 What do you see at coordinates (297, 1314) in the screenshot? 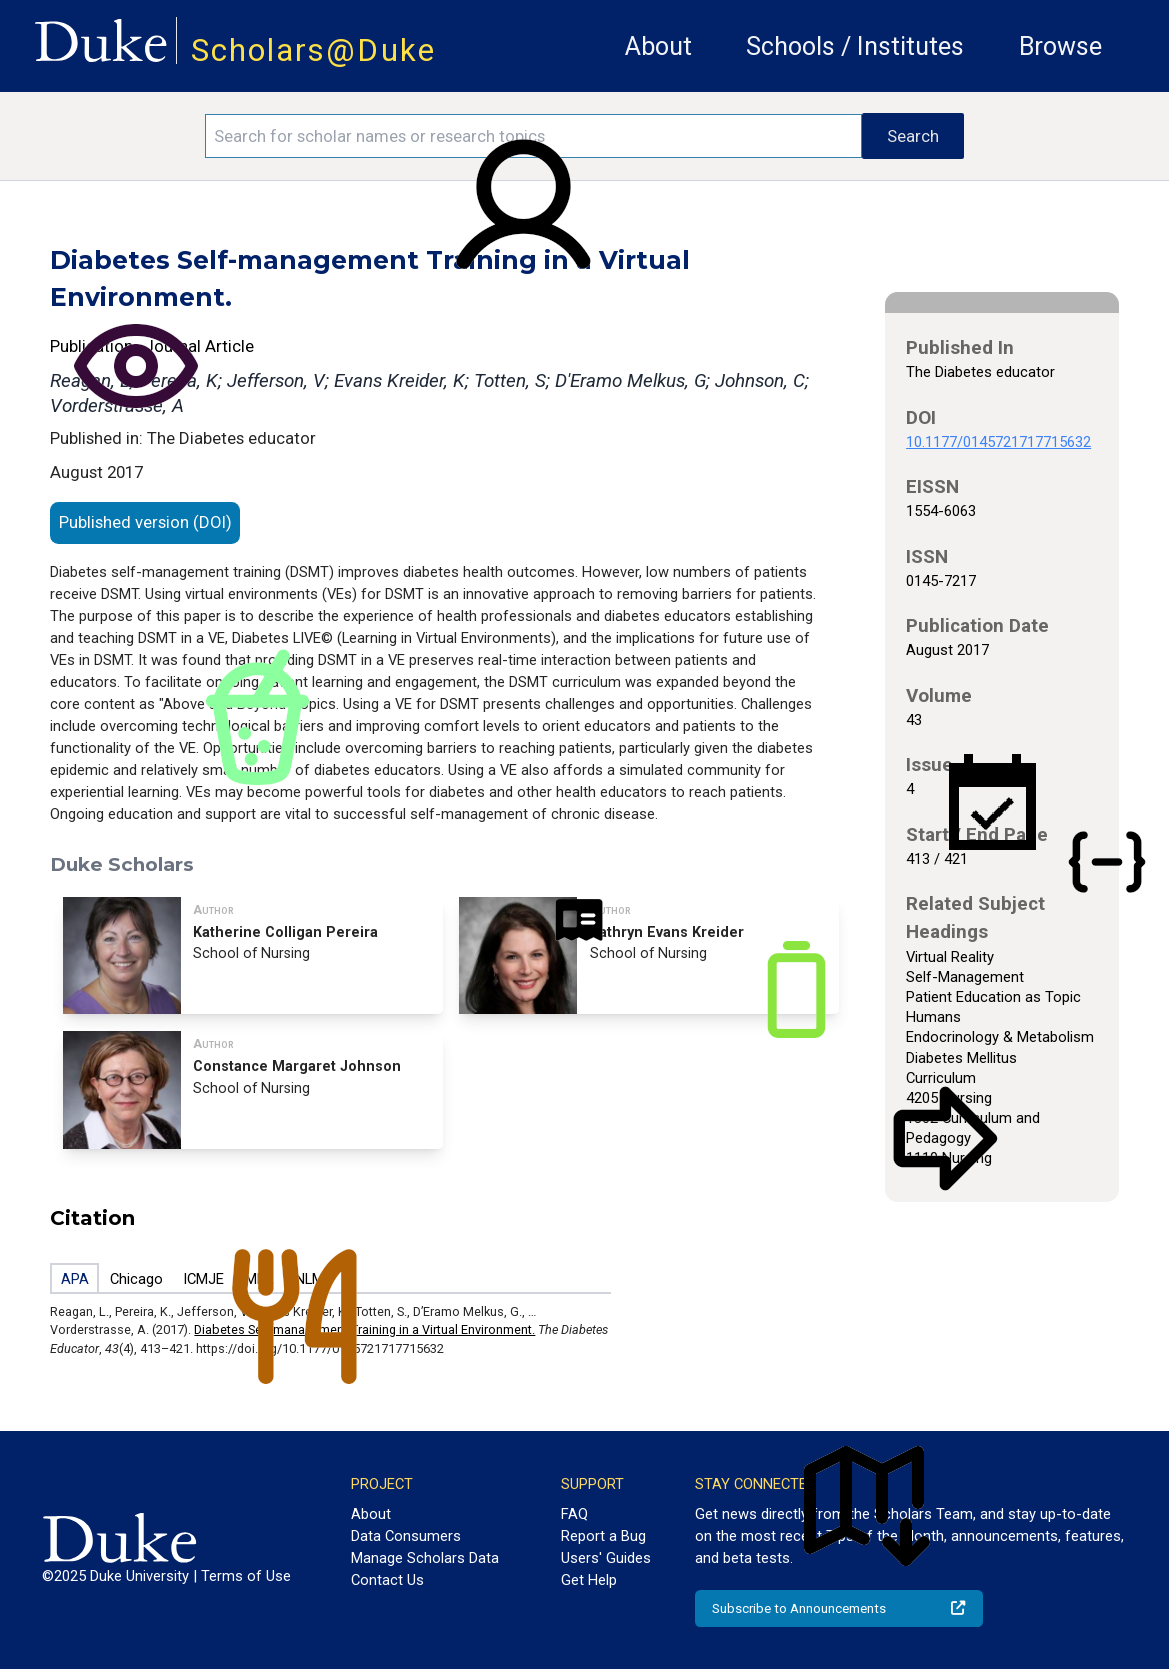
I see `access food and dining options` at bounding box center [297, 1314].